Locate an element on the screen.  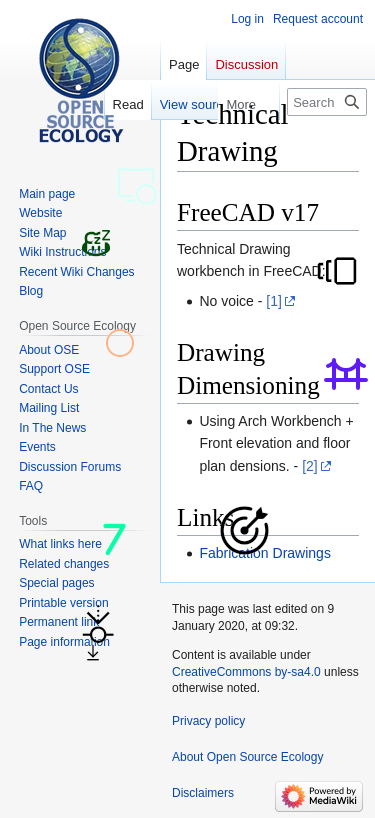
indicates the number seven in a list or count is located at coordinates (114, 539).